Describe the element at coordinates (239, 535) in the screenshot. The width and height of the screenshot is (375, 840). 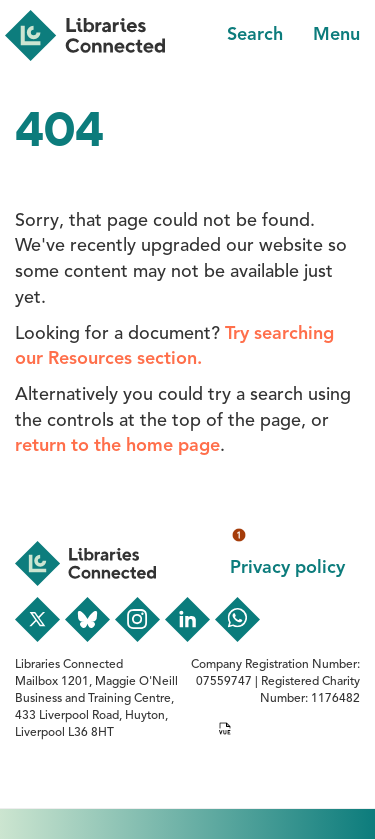
I see `indicates the first step in a process or sequence` at that location.